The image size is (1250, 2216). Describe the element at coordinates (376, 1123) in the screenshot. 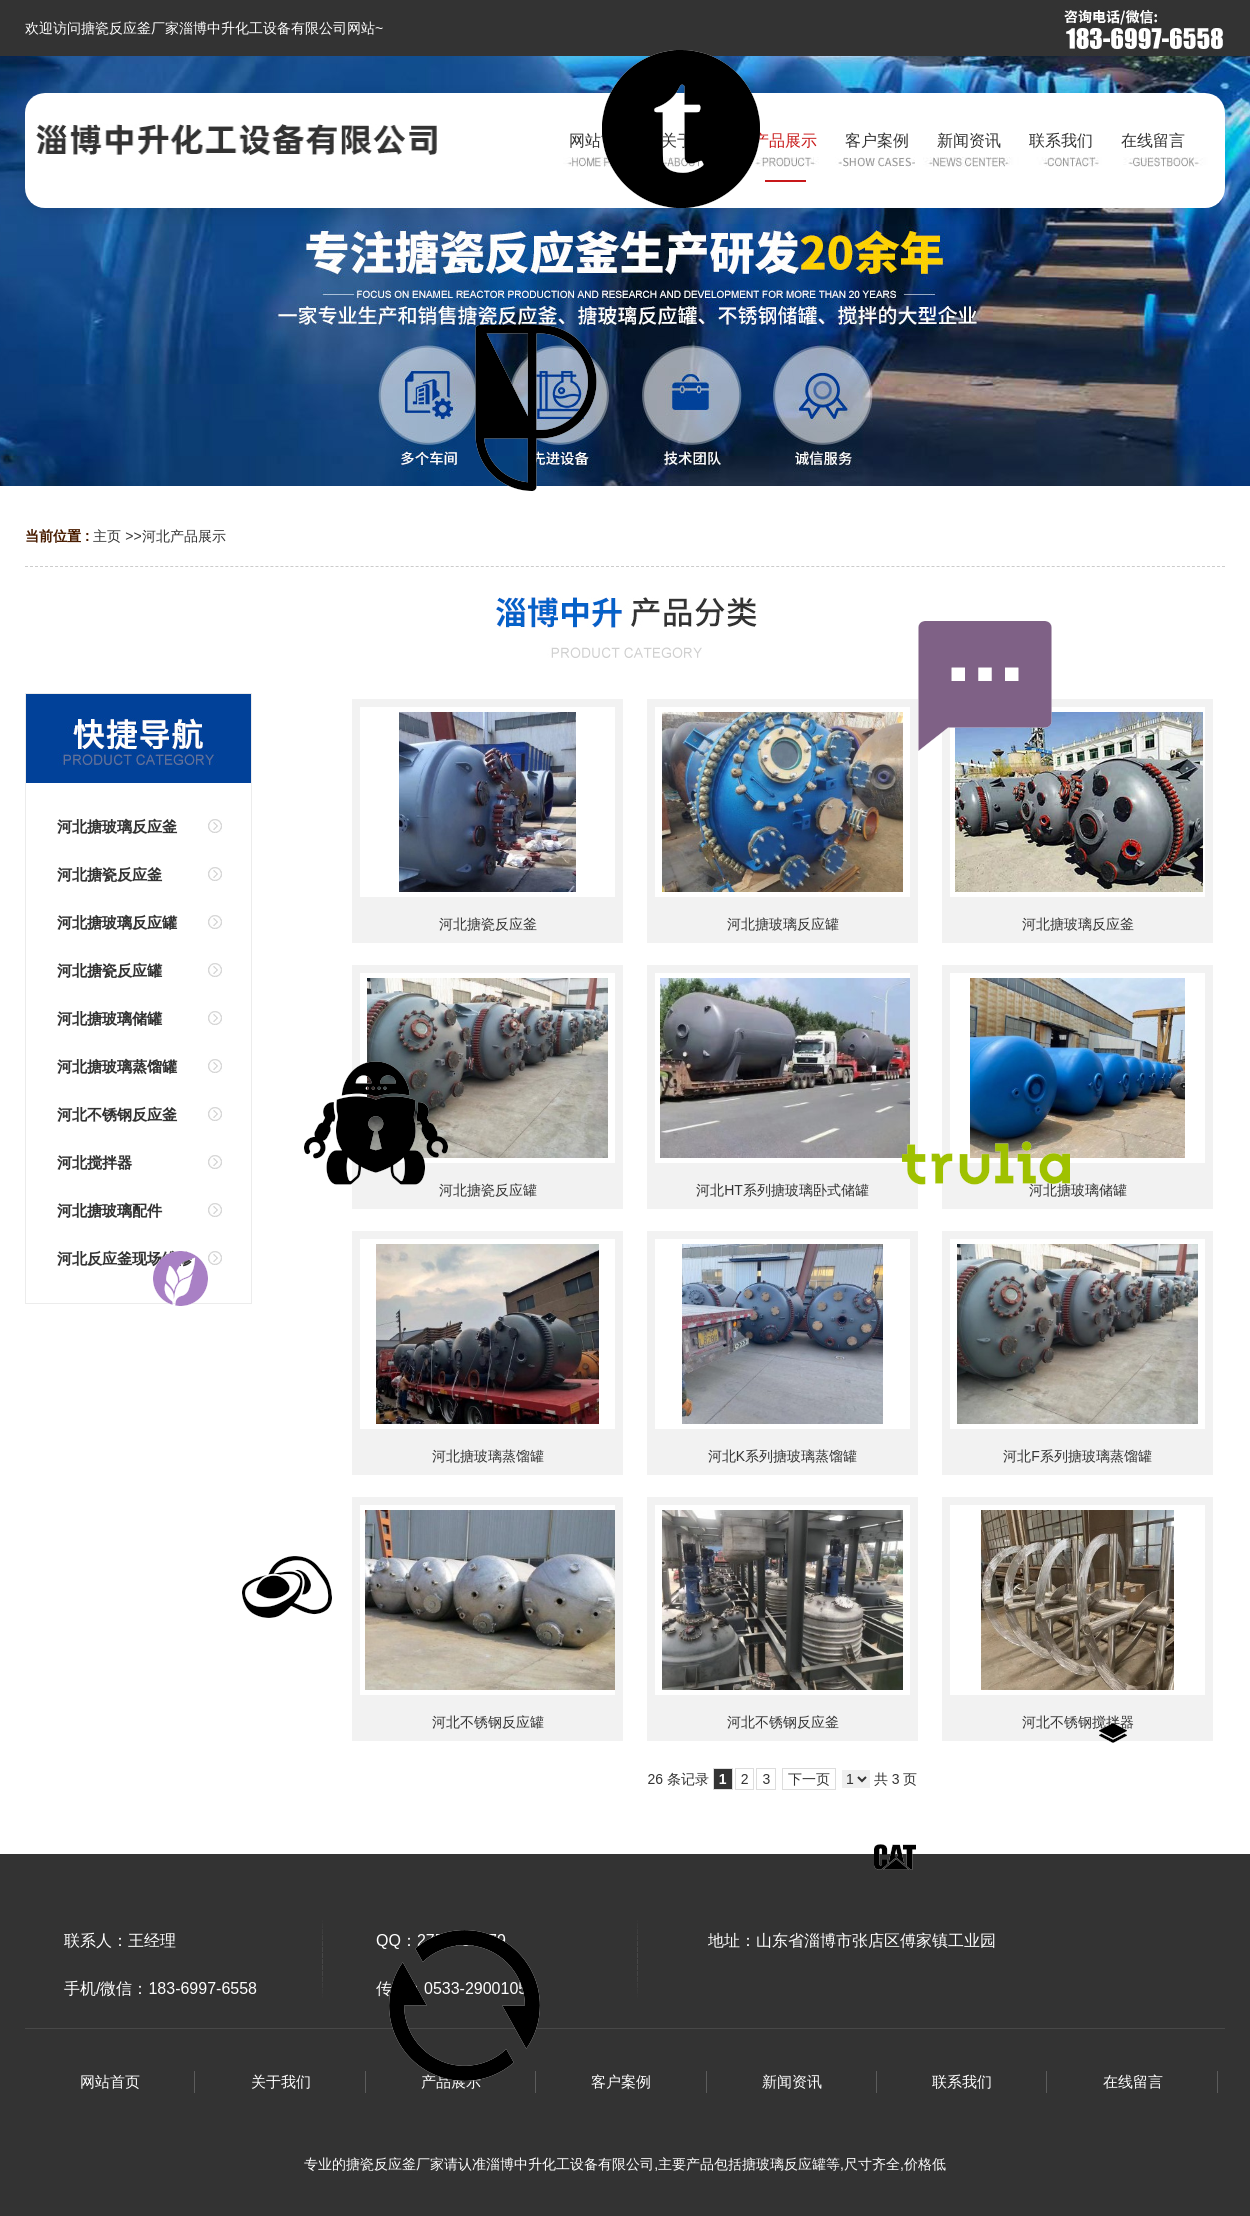

I see `open cryptomator encryption app` at that location.